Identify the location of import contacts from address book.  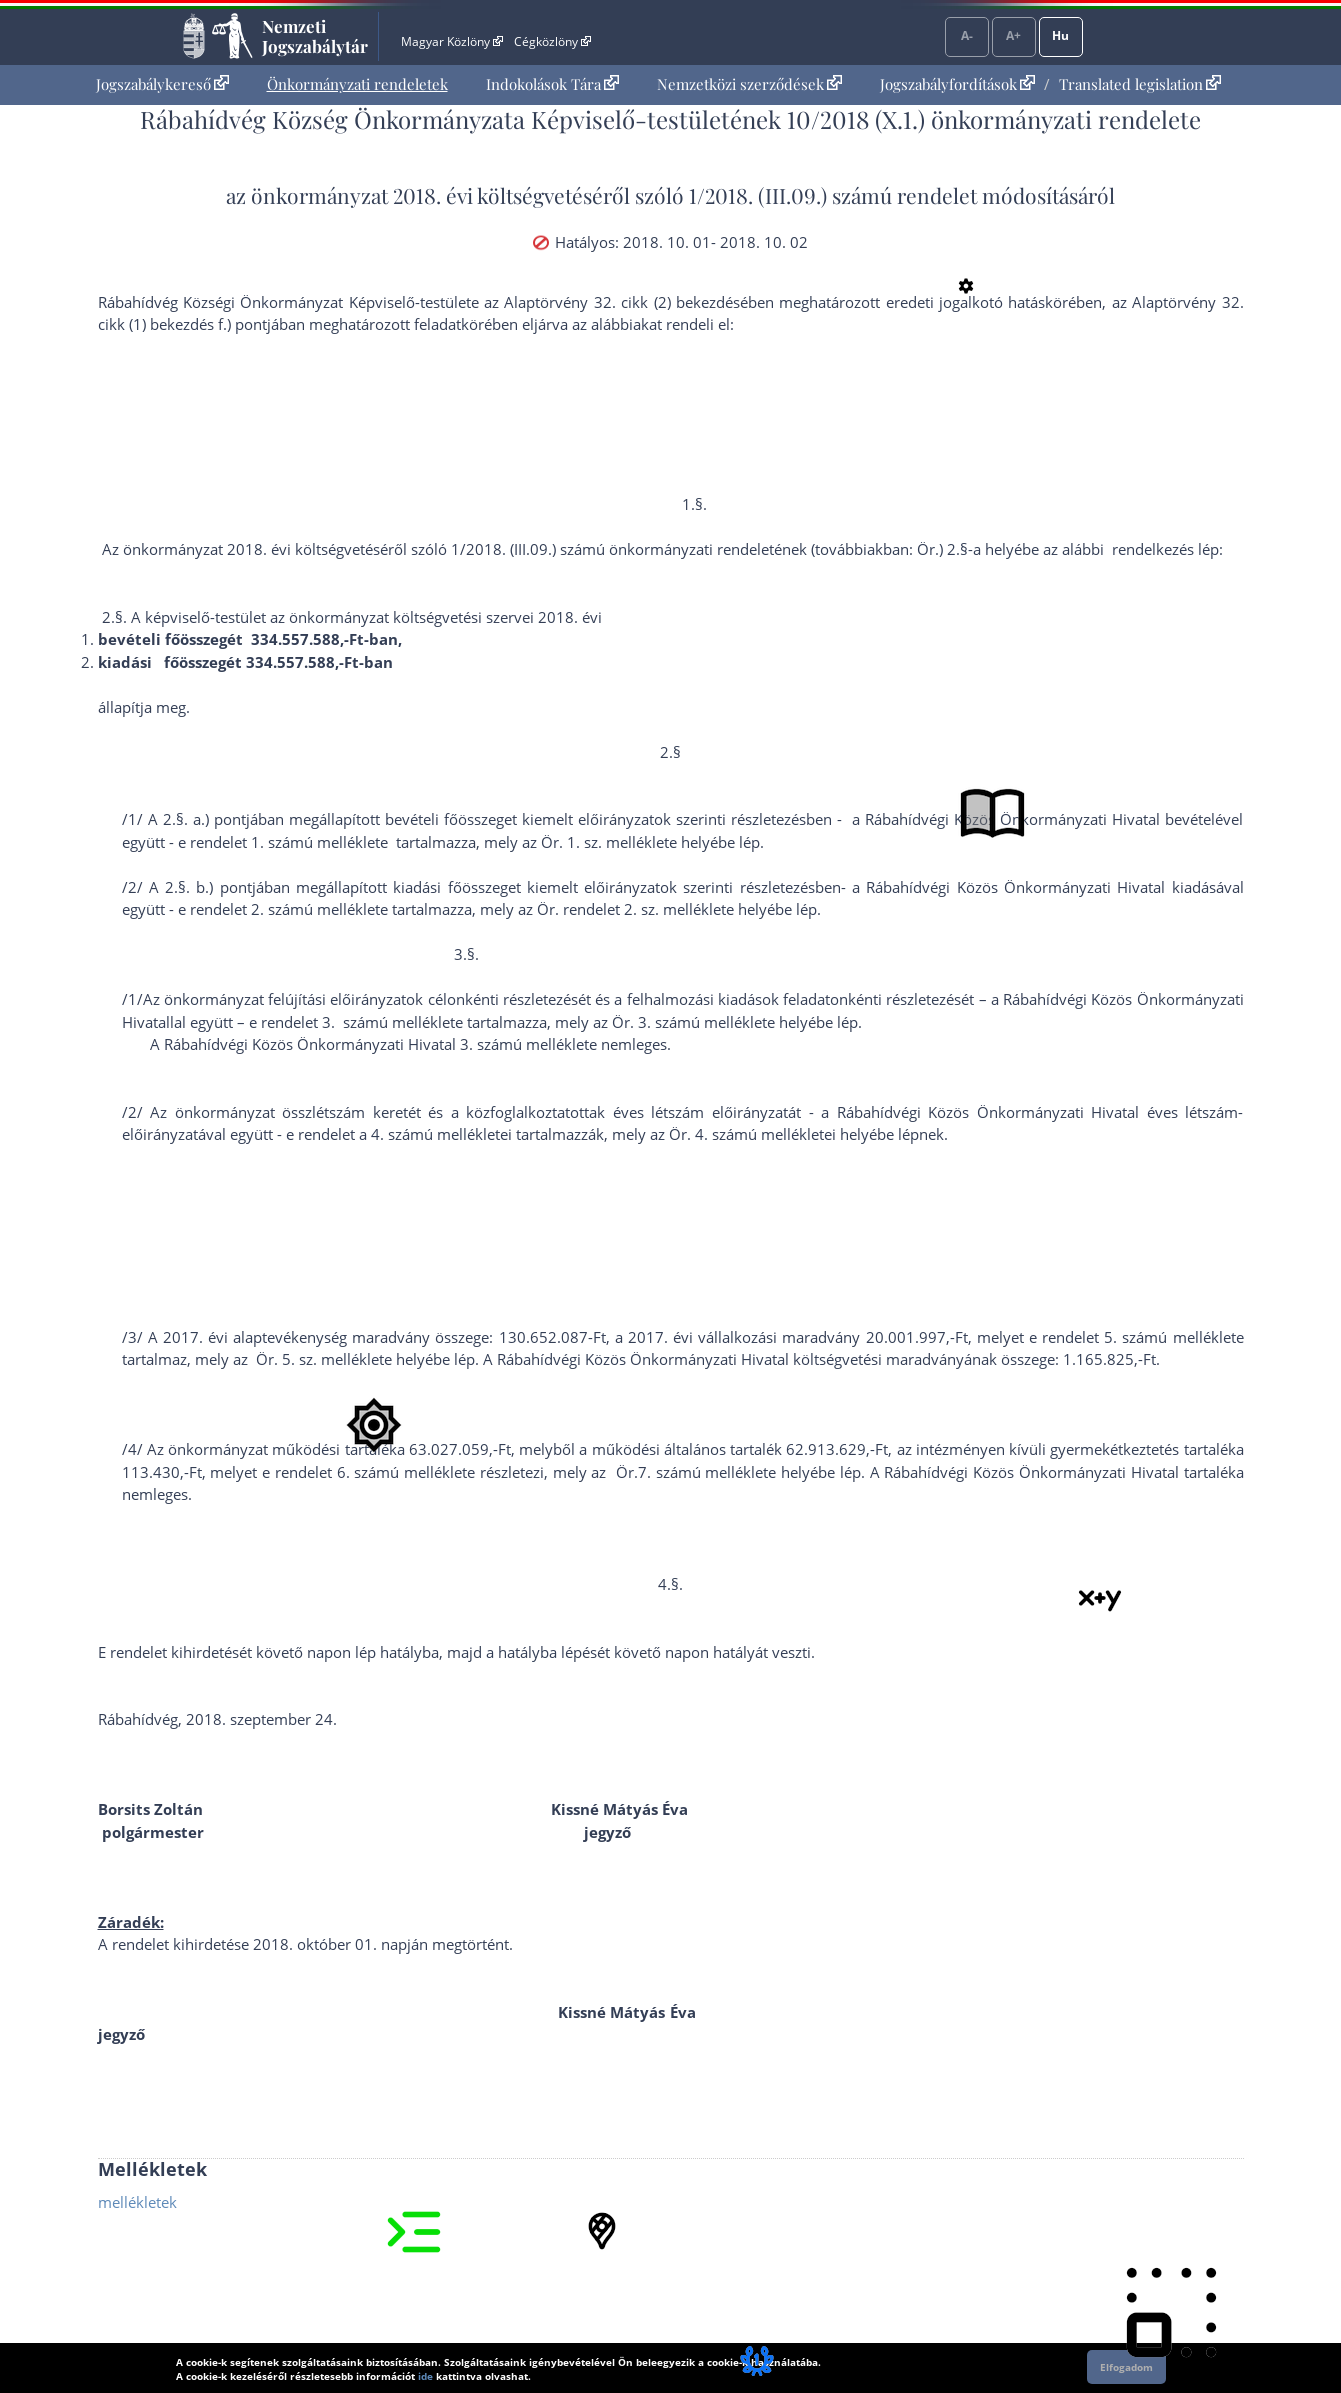
(992, 810).